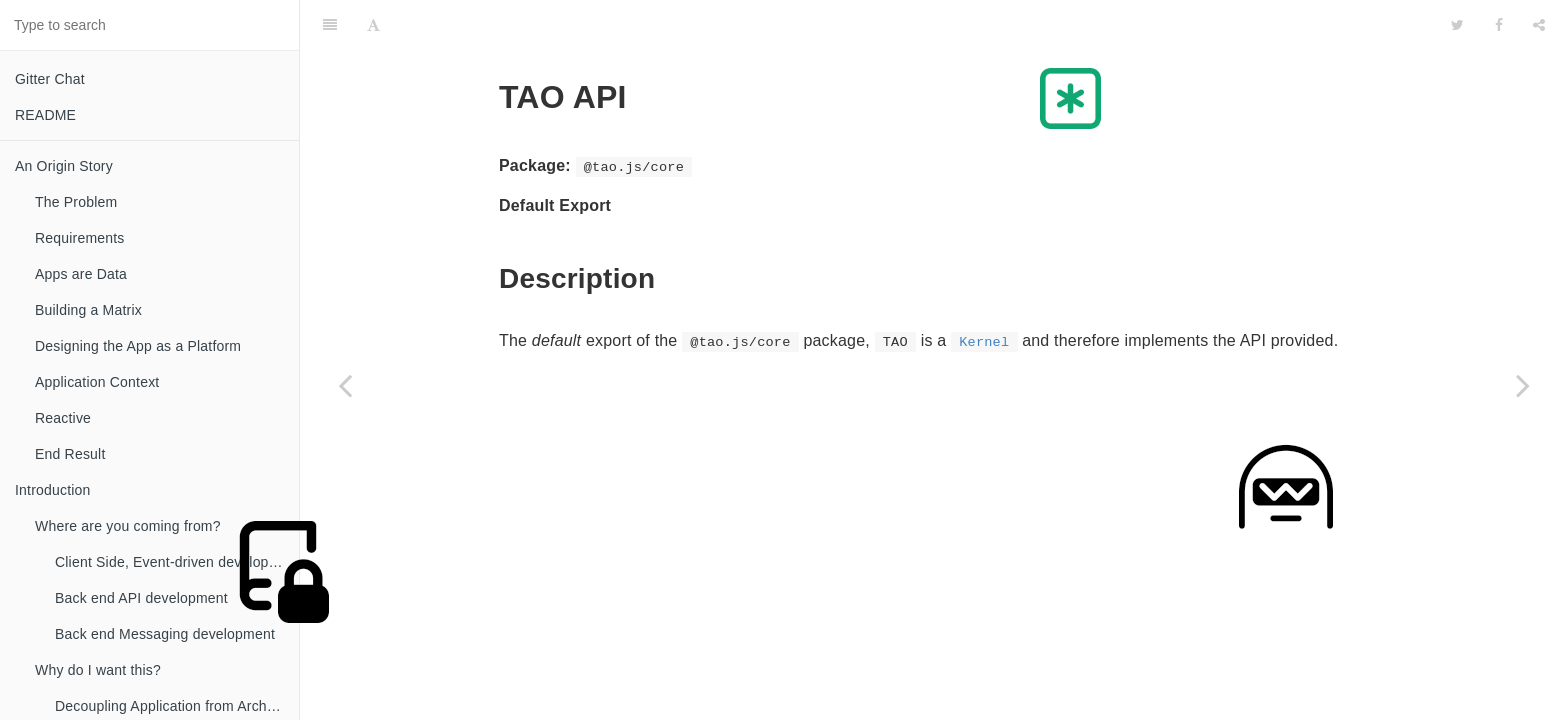 The image size is (1568, 720). I want to click on access GitHub's Hubot automation bot, so click(1286, 488).